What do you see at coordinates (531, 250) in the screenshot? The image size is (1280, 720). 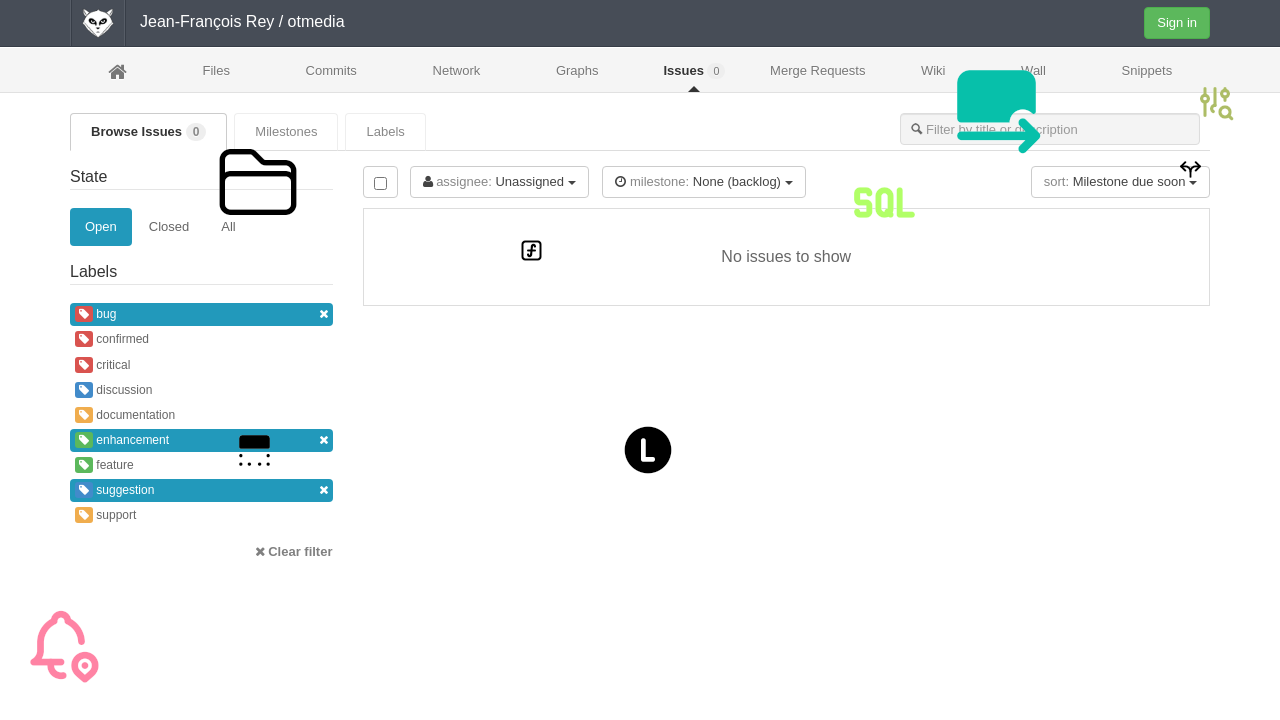 I see `access function or formula editor` at bounding box center [531, 250].